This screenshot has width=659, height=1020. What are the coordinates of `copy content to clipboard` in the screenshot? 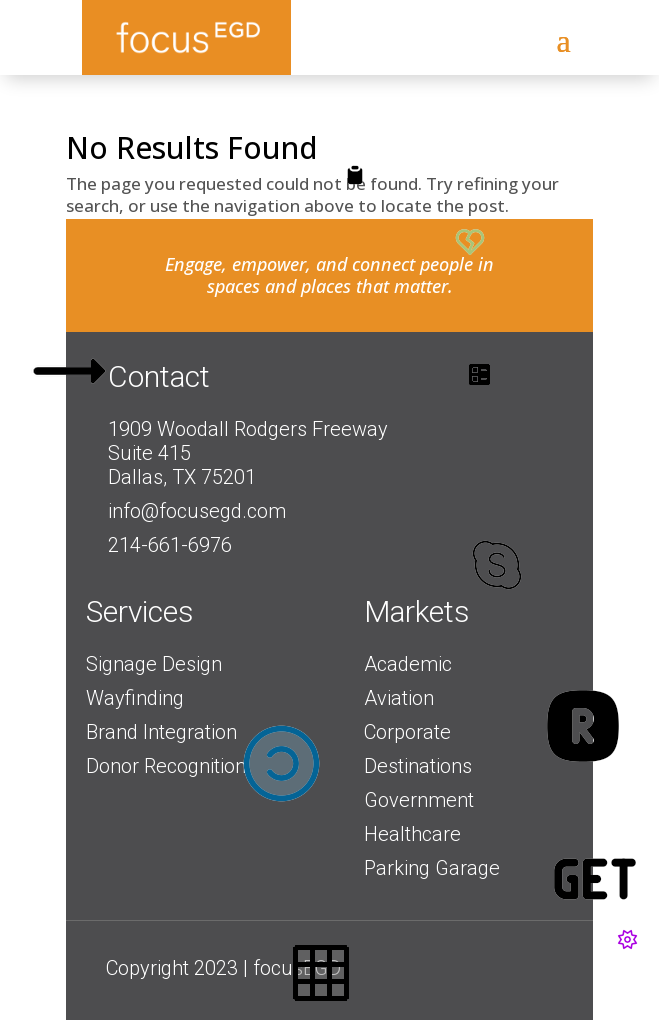 It's located at (355, 175).